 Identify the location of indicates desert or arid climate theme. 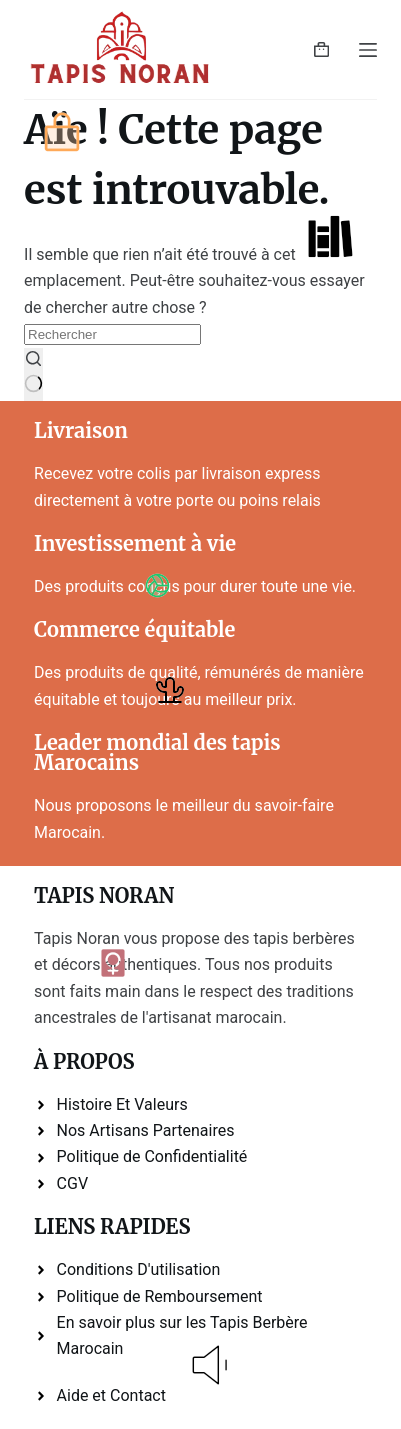
(170, 691).